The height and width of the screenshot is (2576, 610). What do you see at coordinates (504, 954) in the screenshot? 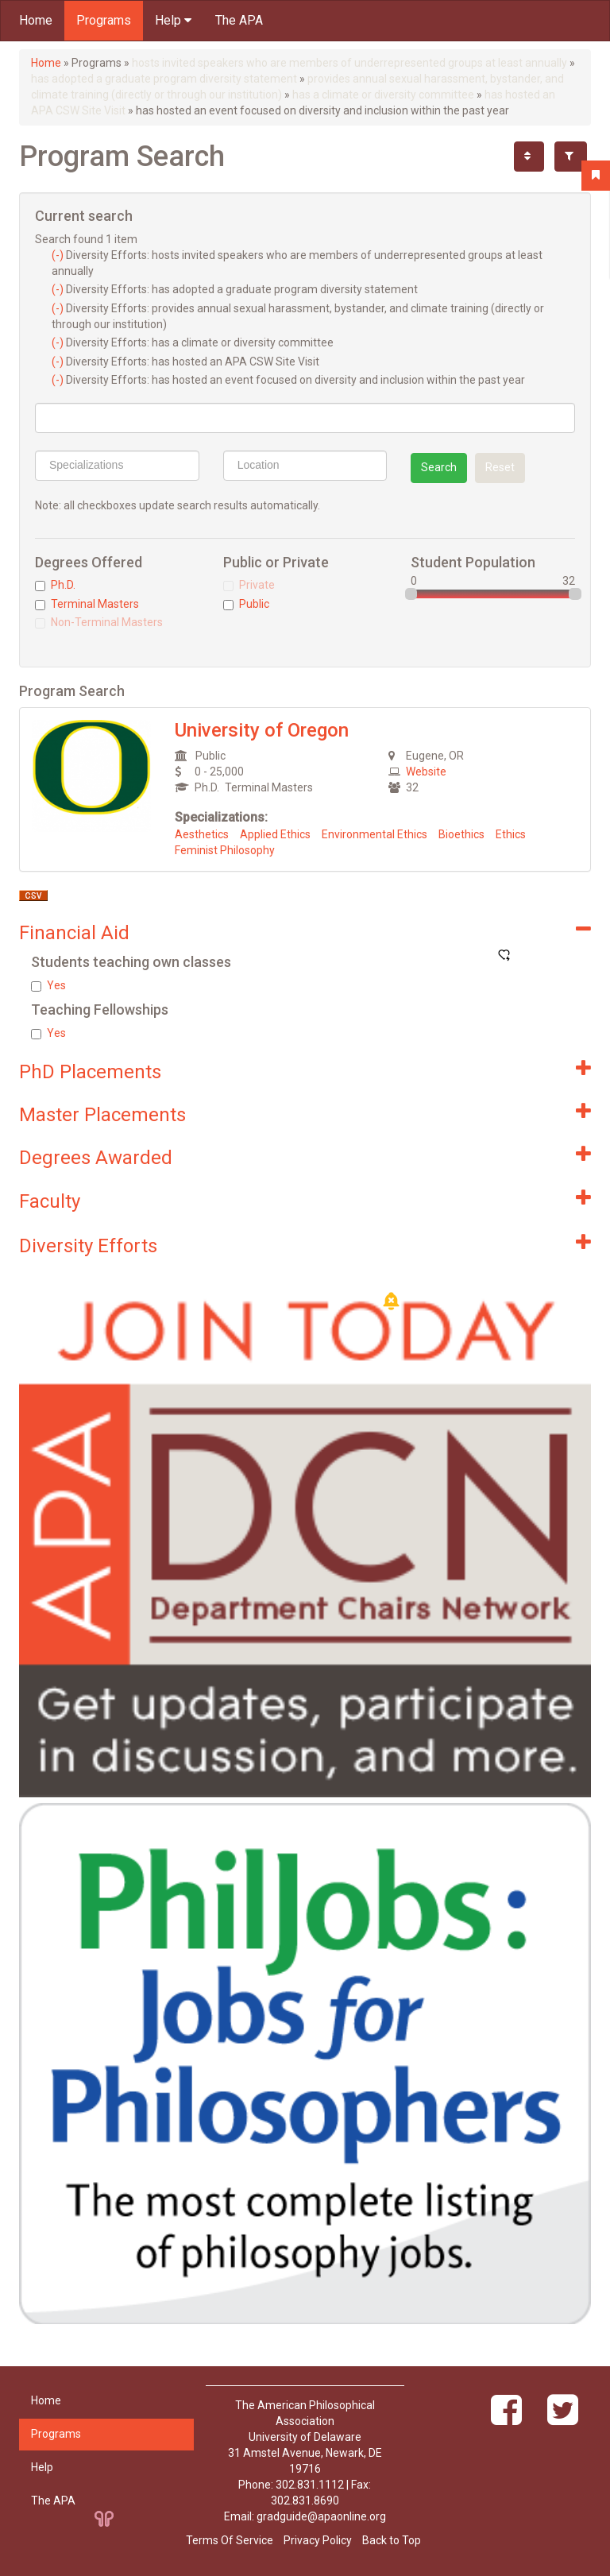
I see `quick-like or instant favorite action` at bounding box center [504, 954].